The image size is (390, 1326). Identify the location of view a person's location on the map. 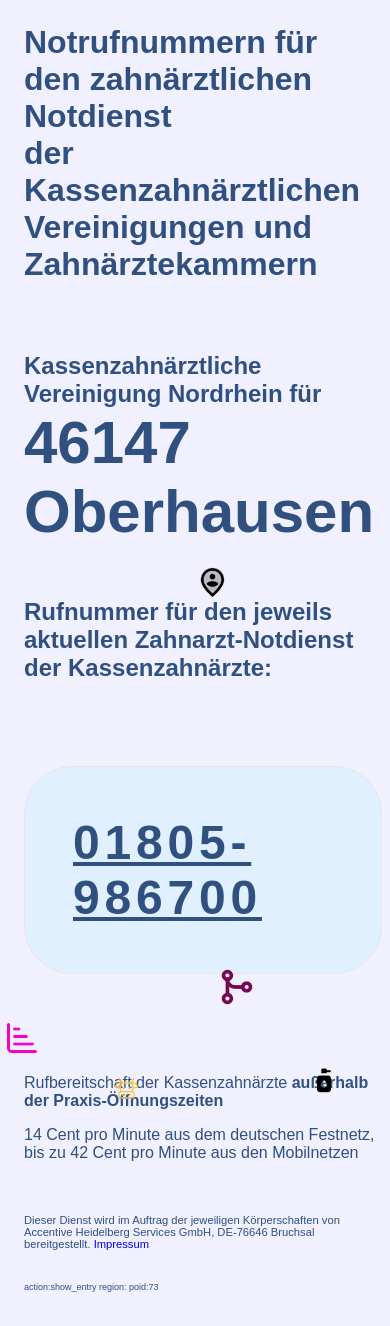
(212, 582).